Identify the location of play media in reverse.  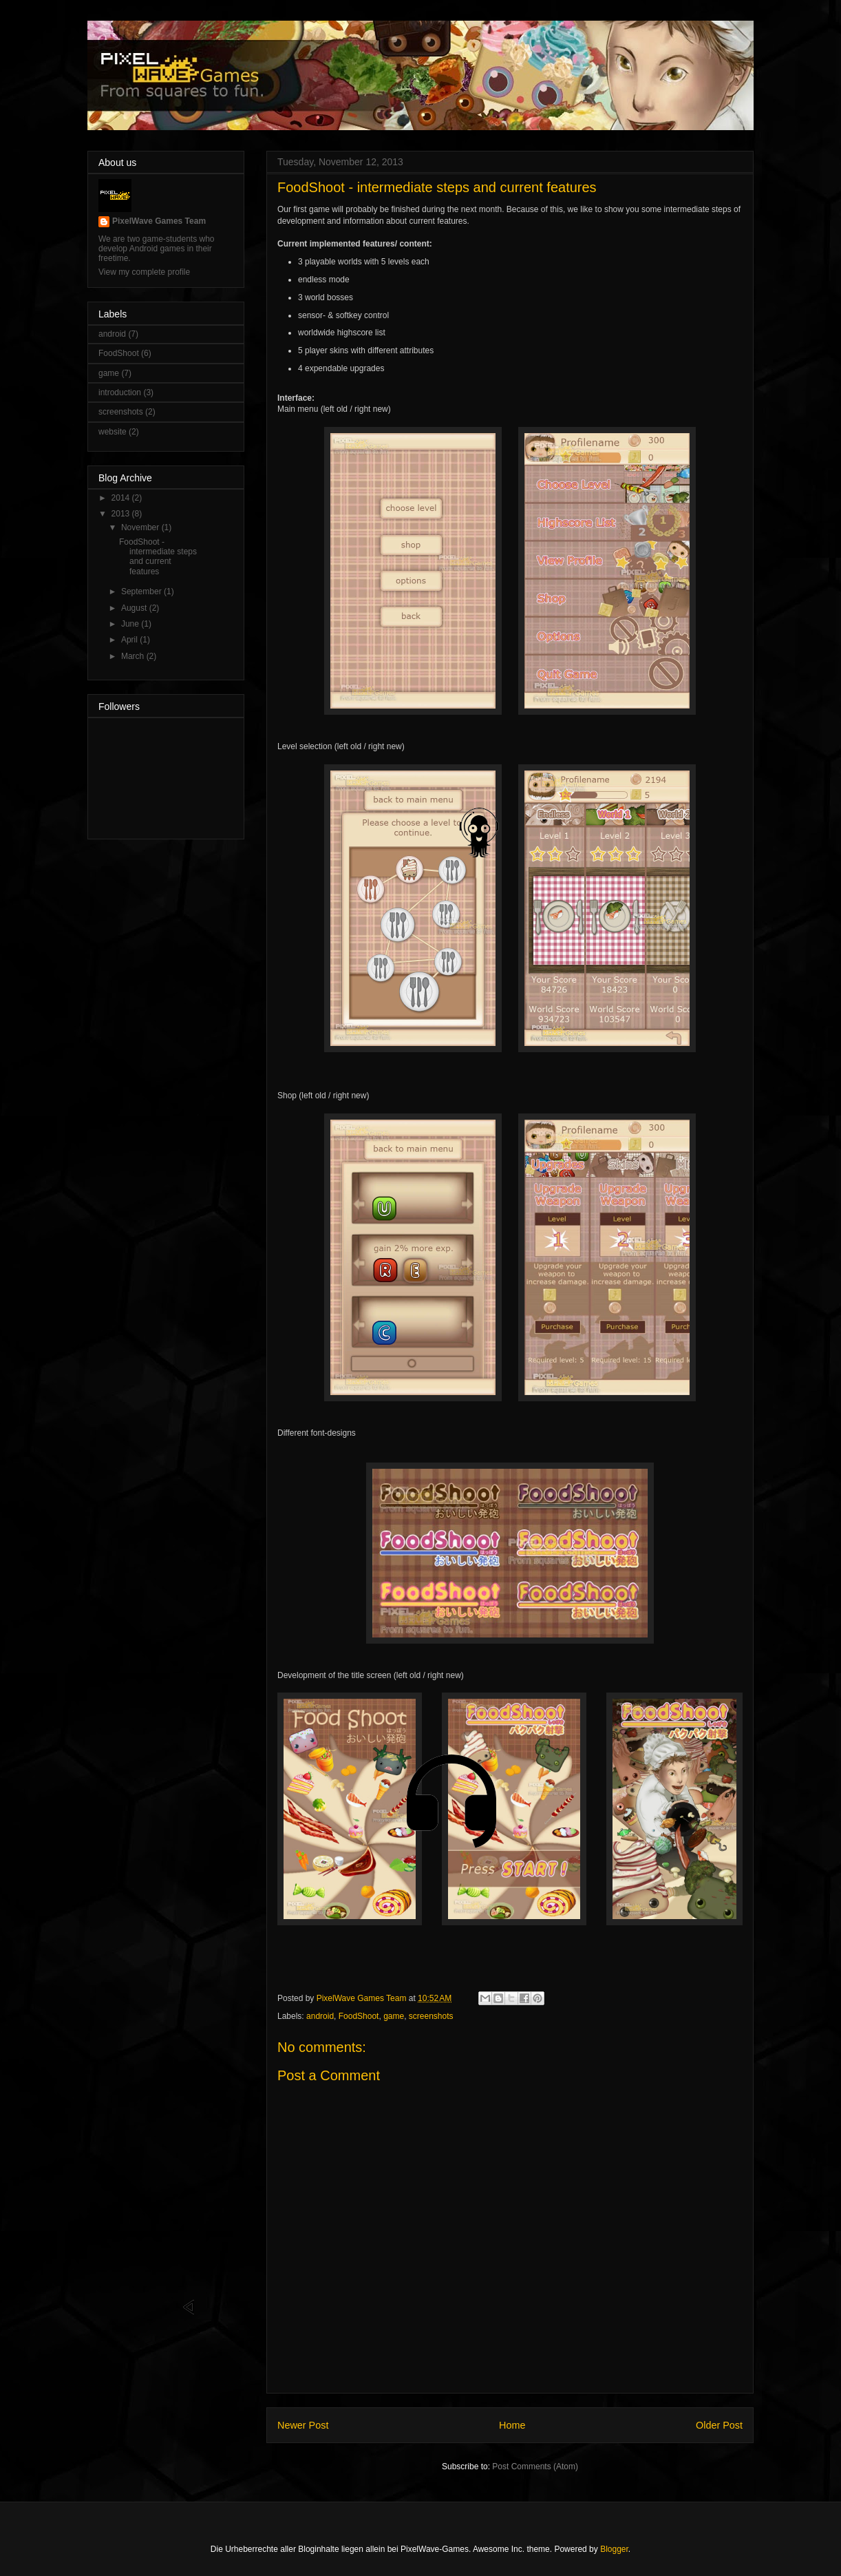
(190, 2307).